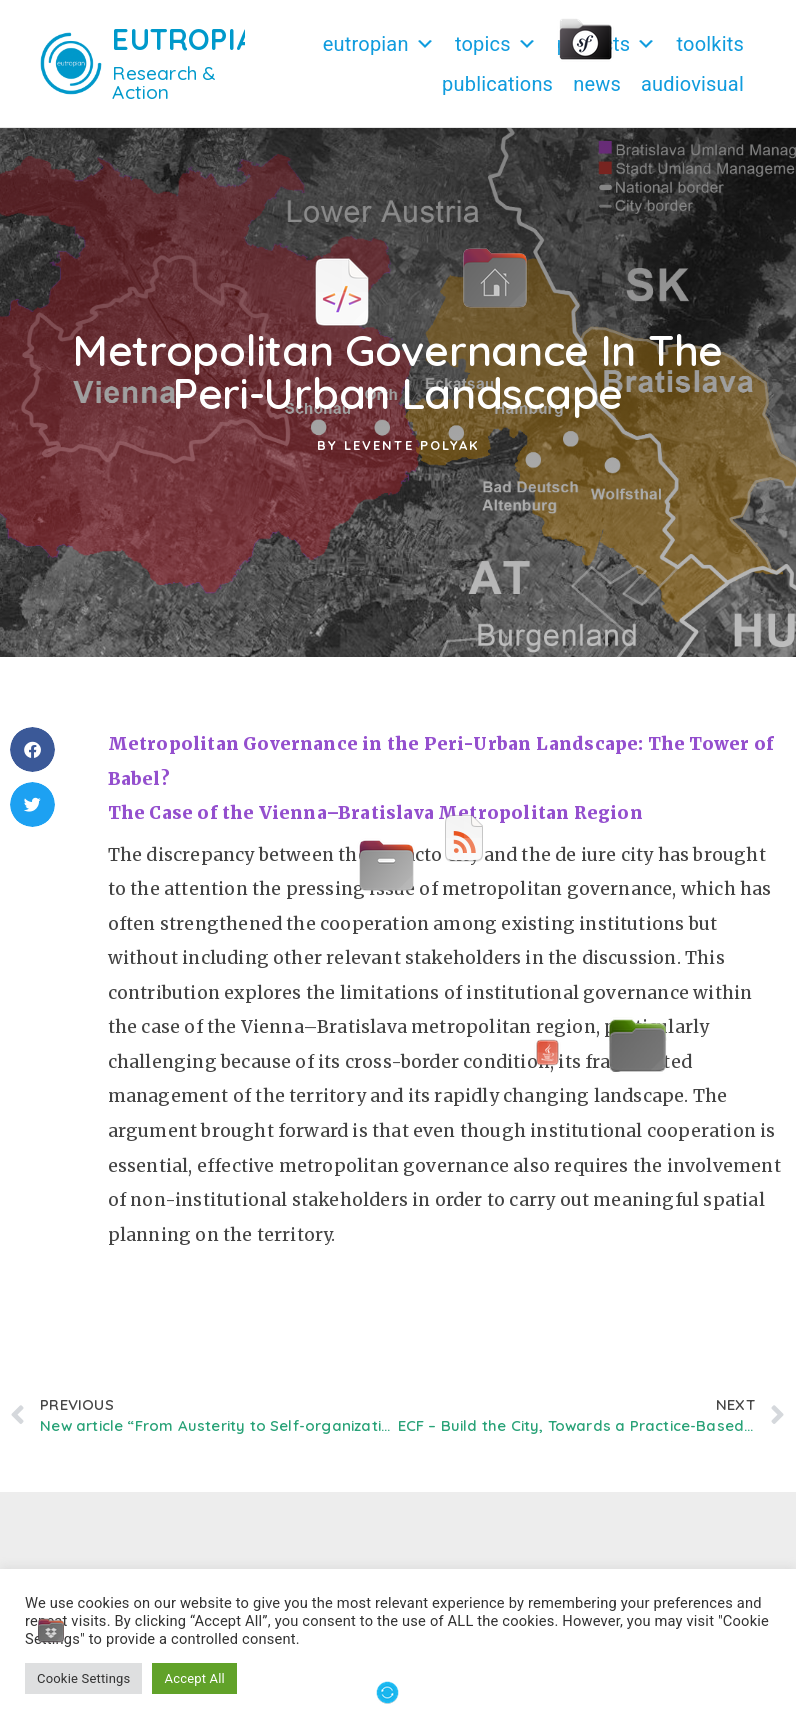  What do you see at coordinates (547, 1052) in the screenshot?
I see `indicates a java source code file` at bounding box center [547, 1052].